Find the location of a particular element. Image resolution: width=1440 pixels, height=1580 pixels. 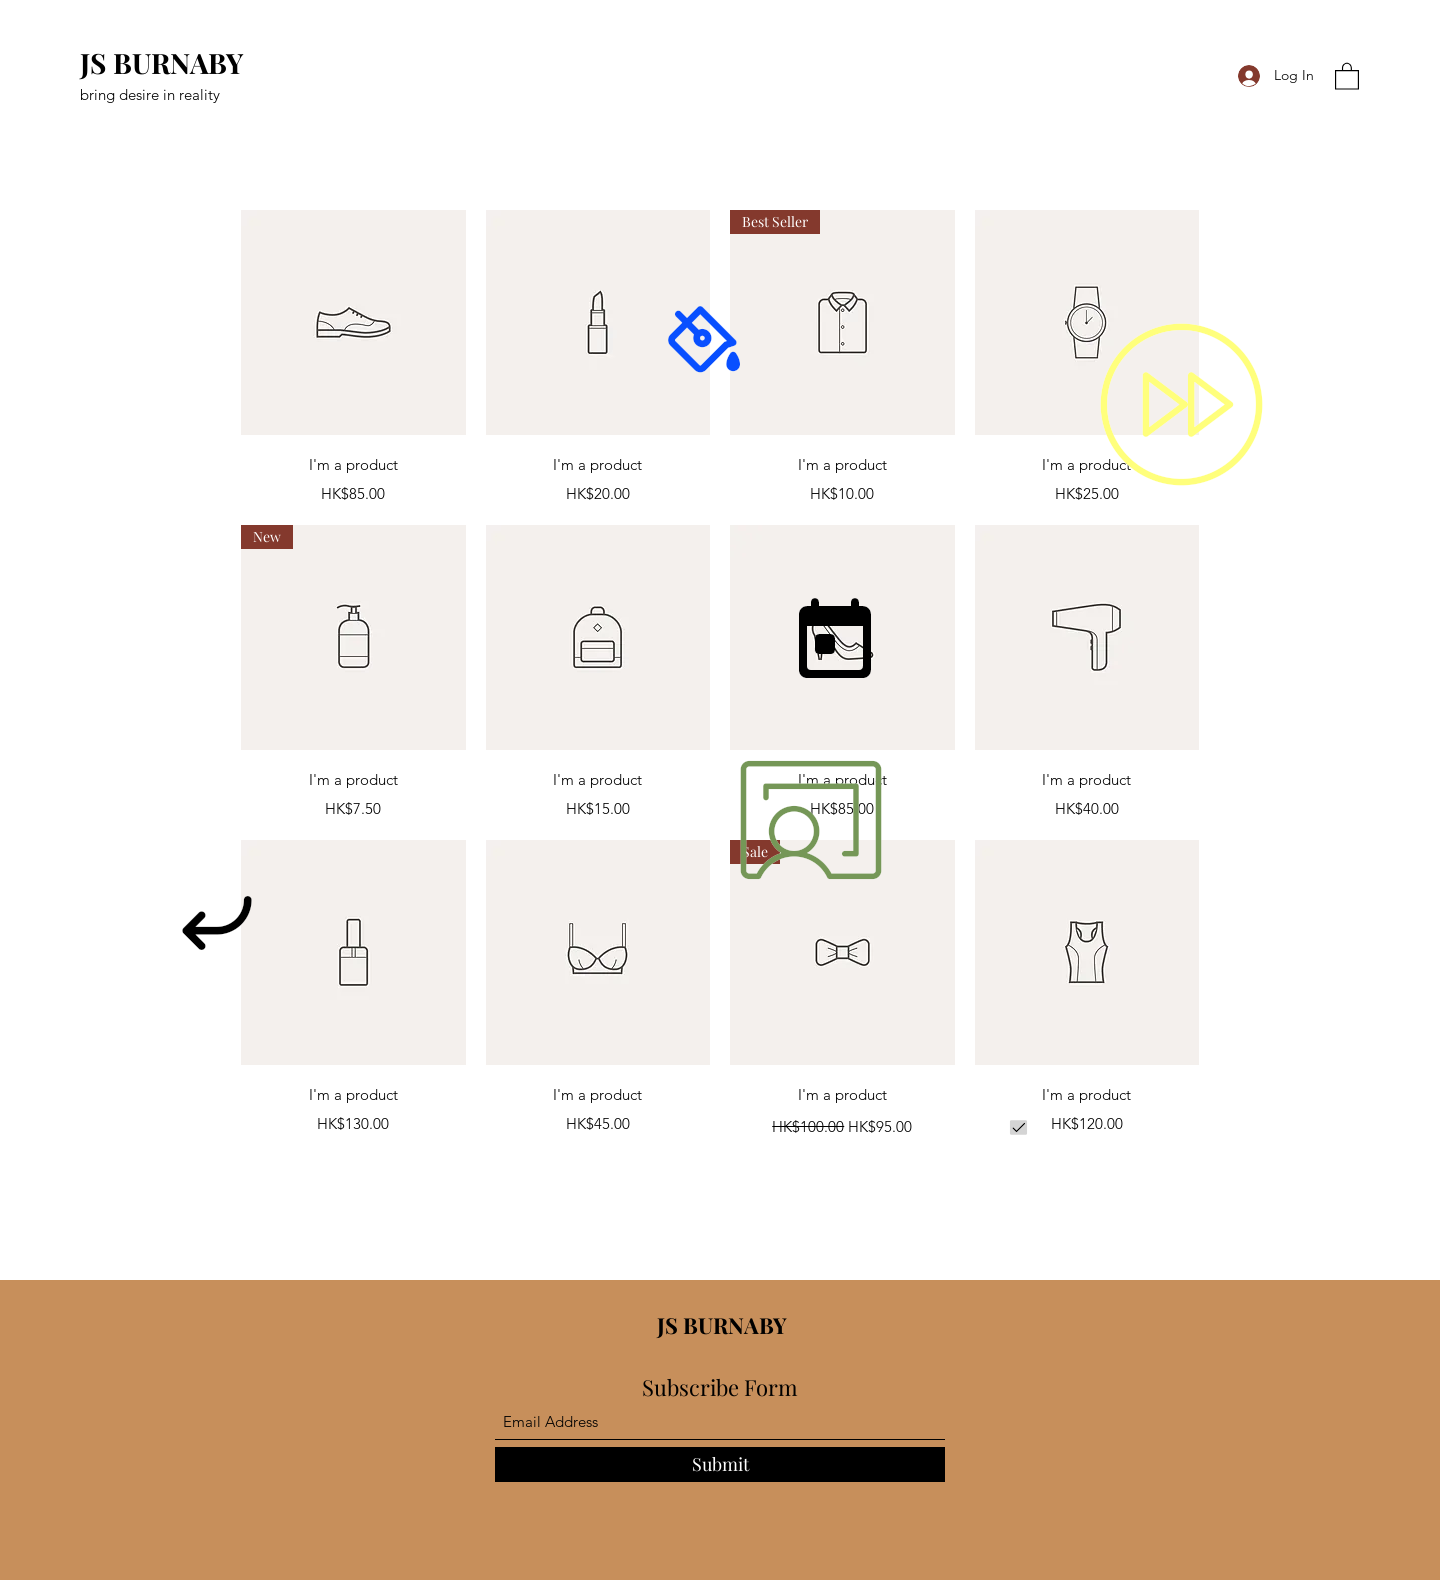

fill area with selected color is located at coordinates (703, 341).